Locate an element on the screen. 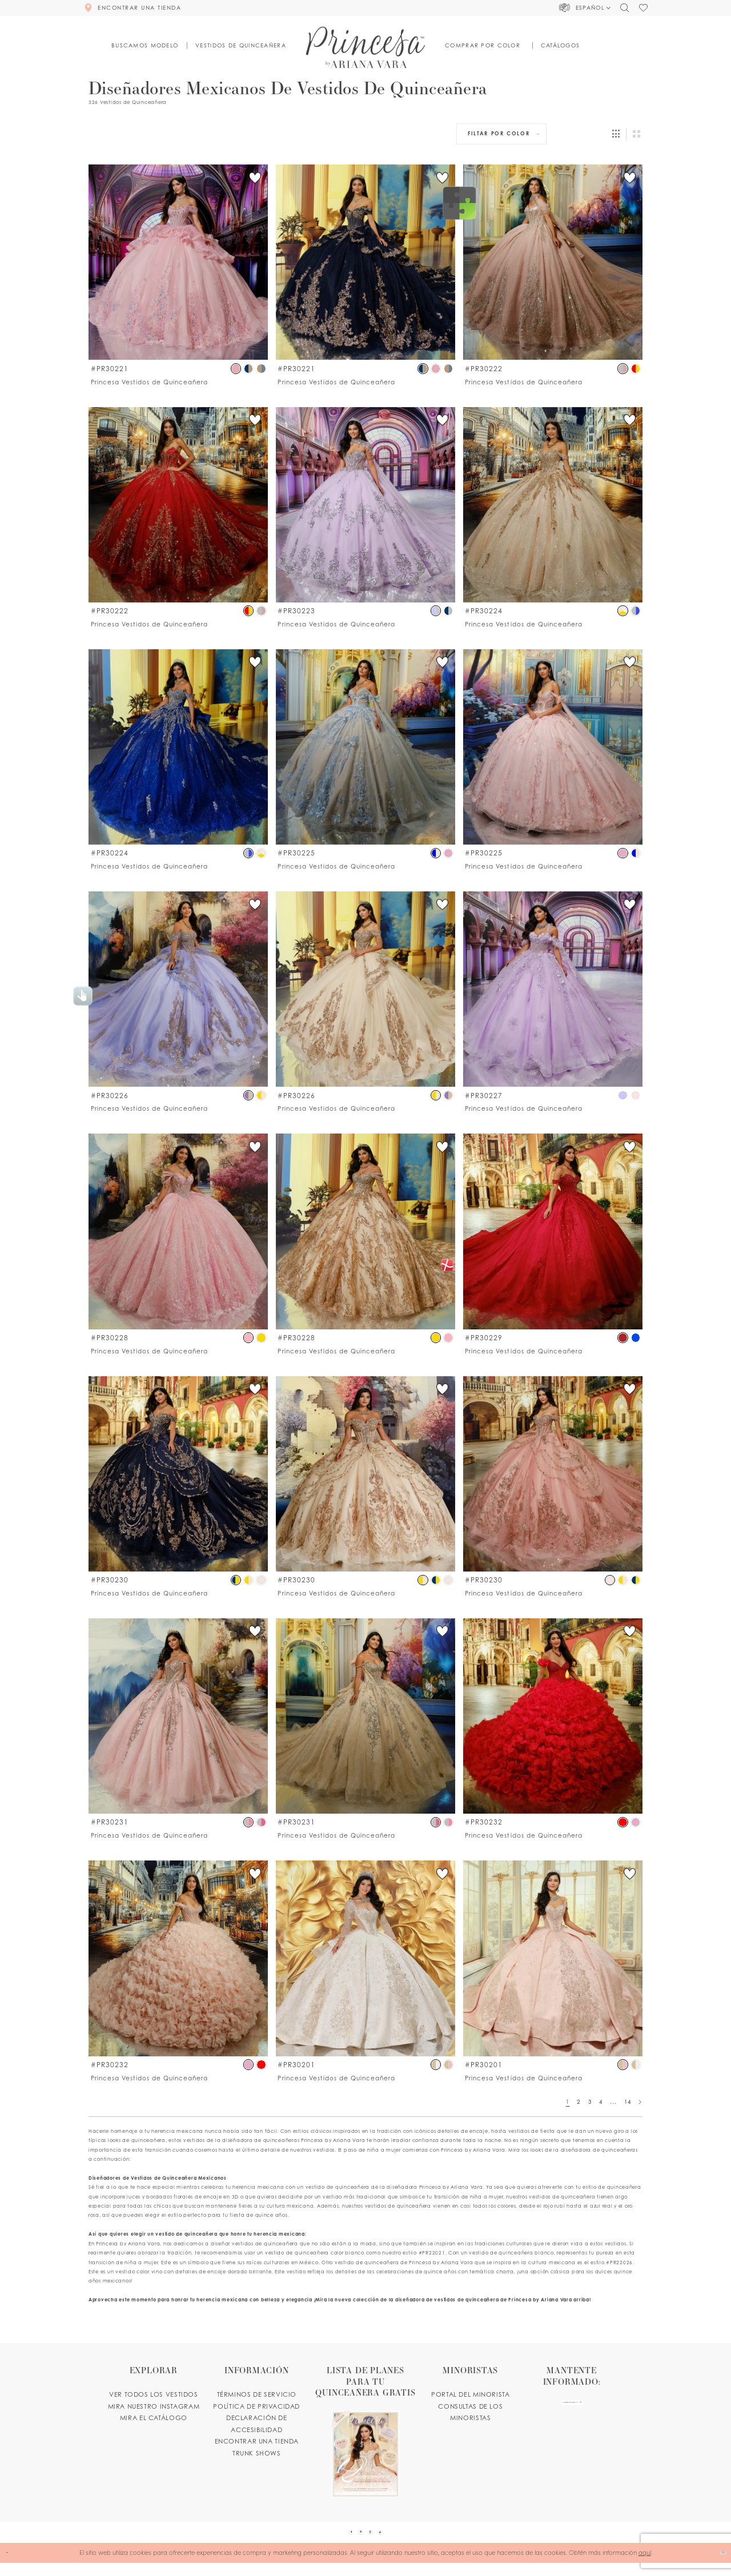 The height and width of the screenshot is (2576, 731). open gnome shell extensions manager is located at coordinates (459, 203).